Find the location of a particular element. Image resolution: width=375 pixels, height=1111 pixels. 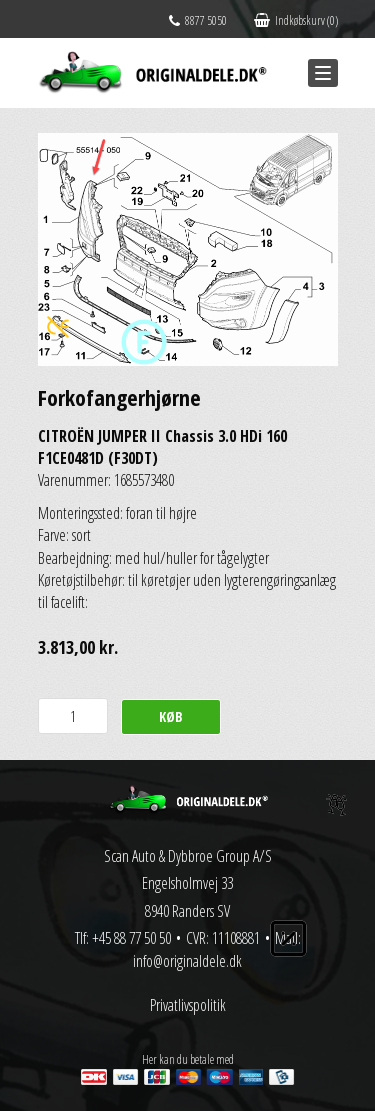

celebrate an achievement or milestone is located at coordinates (337, 805).